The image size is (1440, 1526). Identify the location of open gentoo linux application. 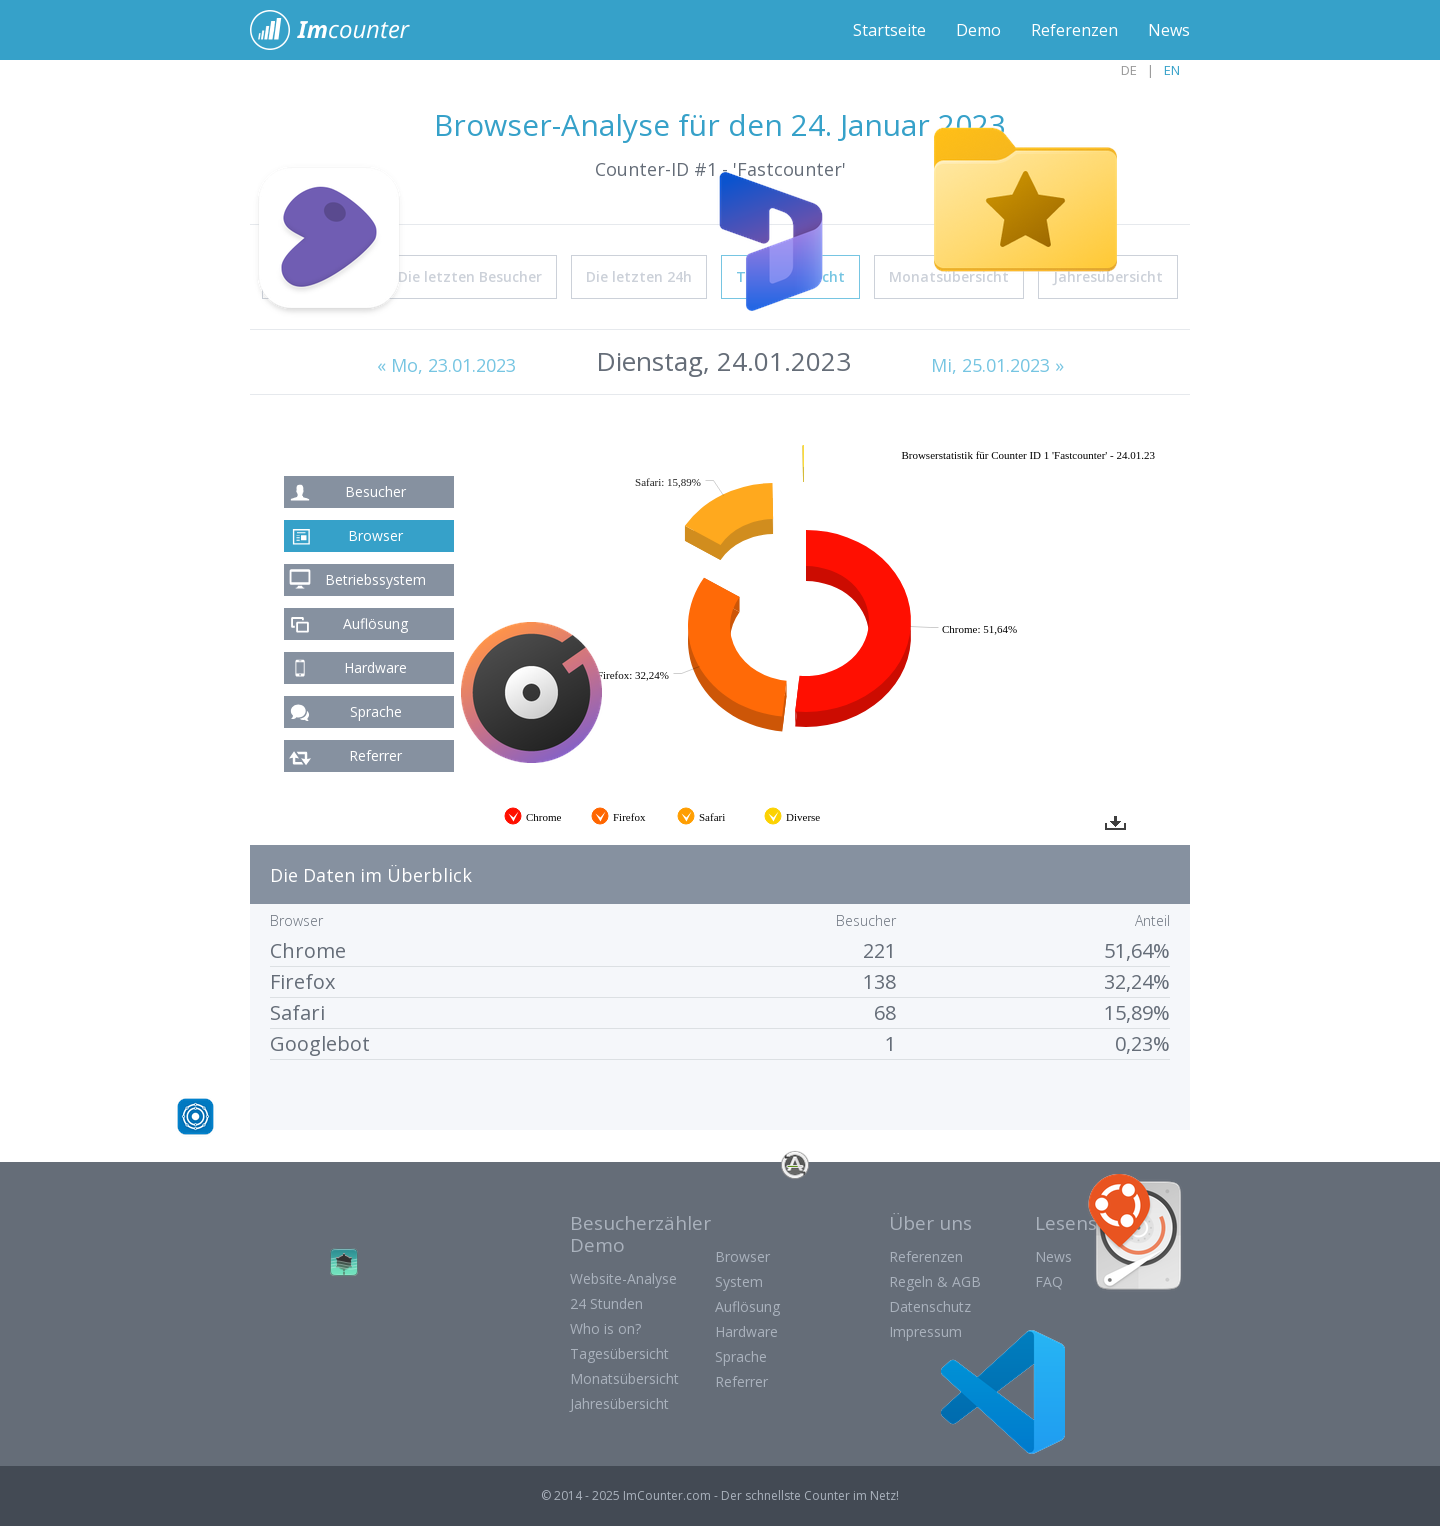
(329, 238).